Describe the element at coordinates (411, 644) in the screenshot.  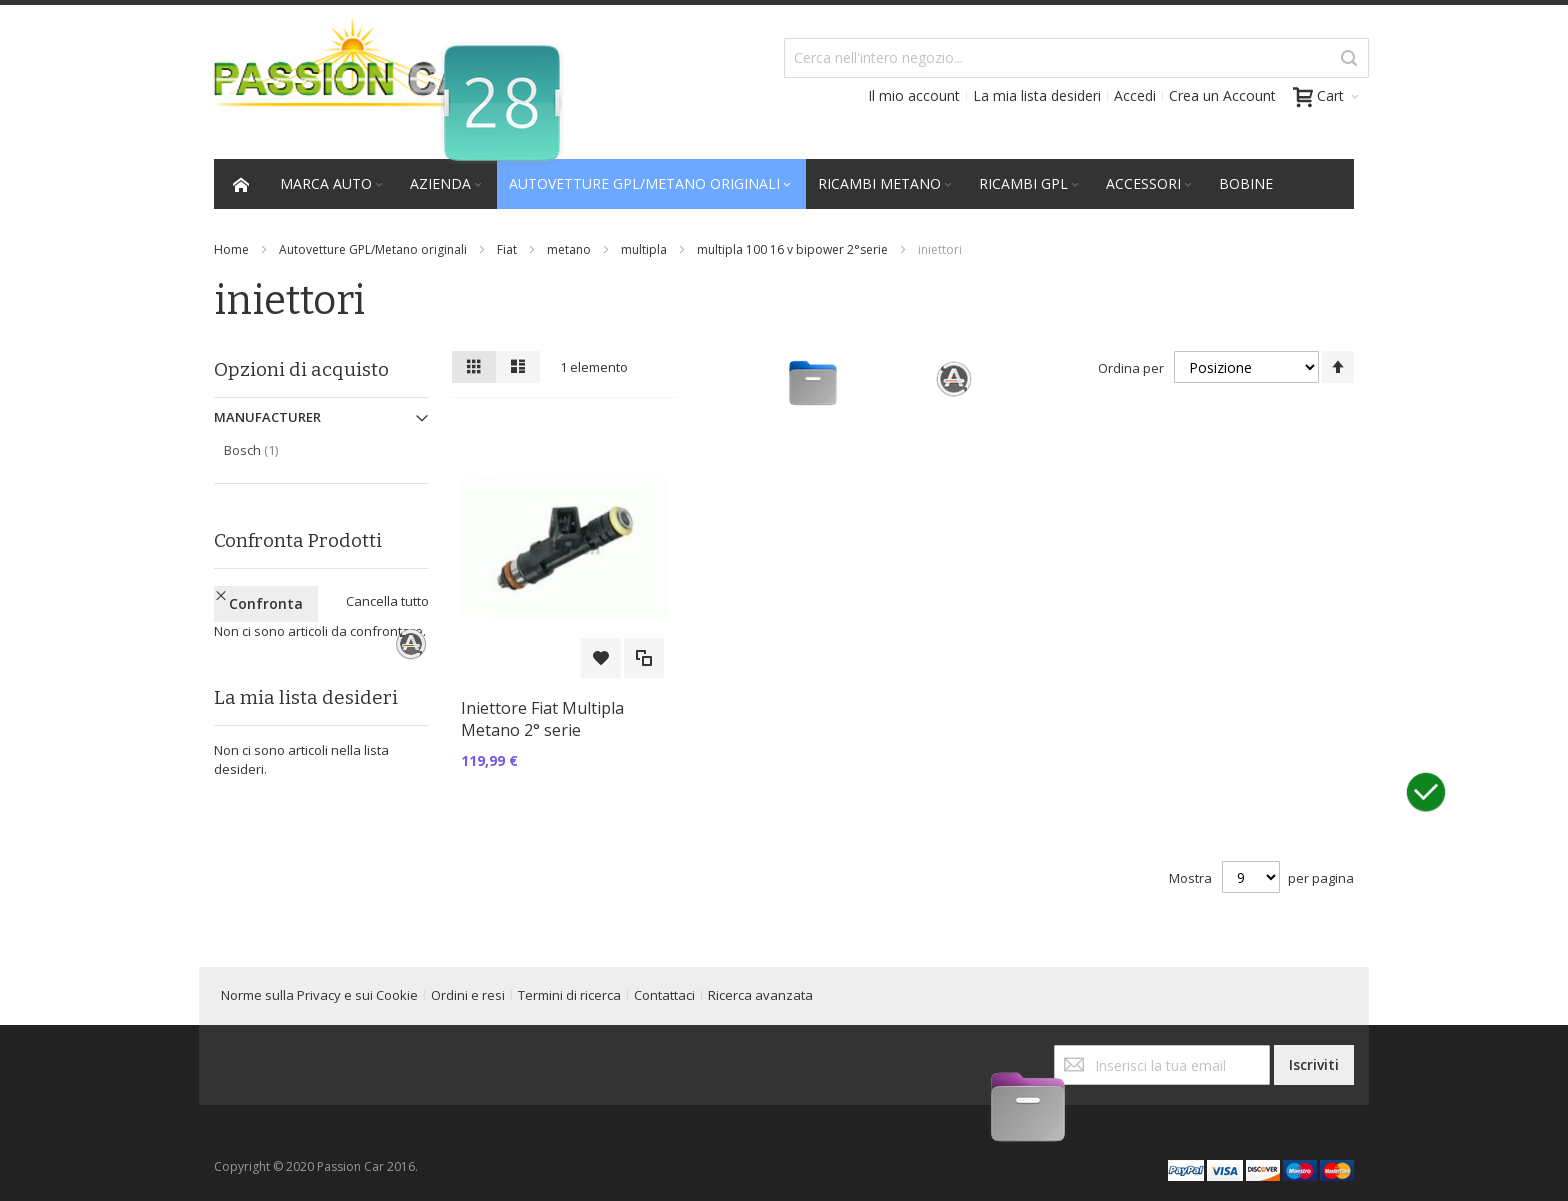
I see `open the software updater application` at that location.